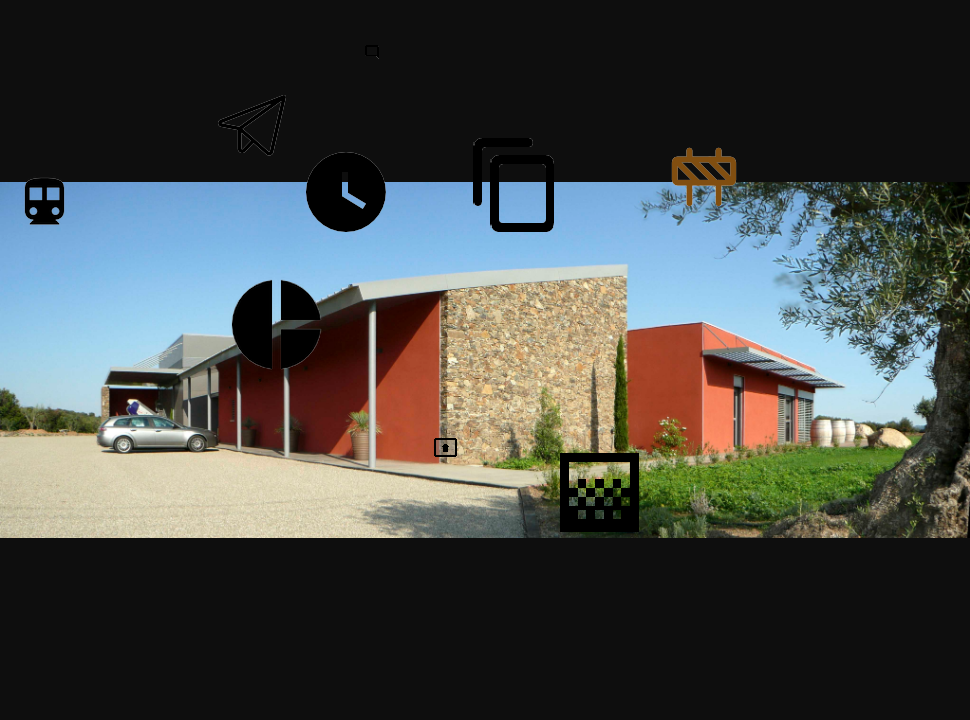  I want to click on view data breakdown or statistics, so click(276, 324).